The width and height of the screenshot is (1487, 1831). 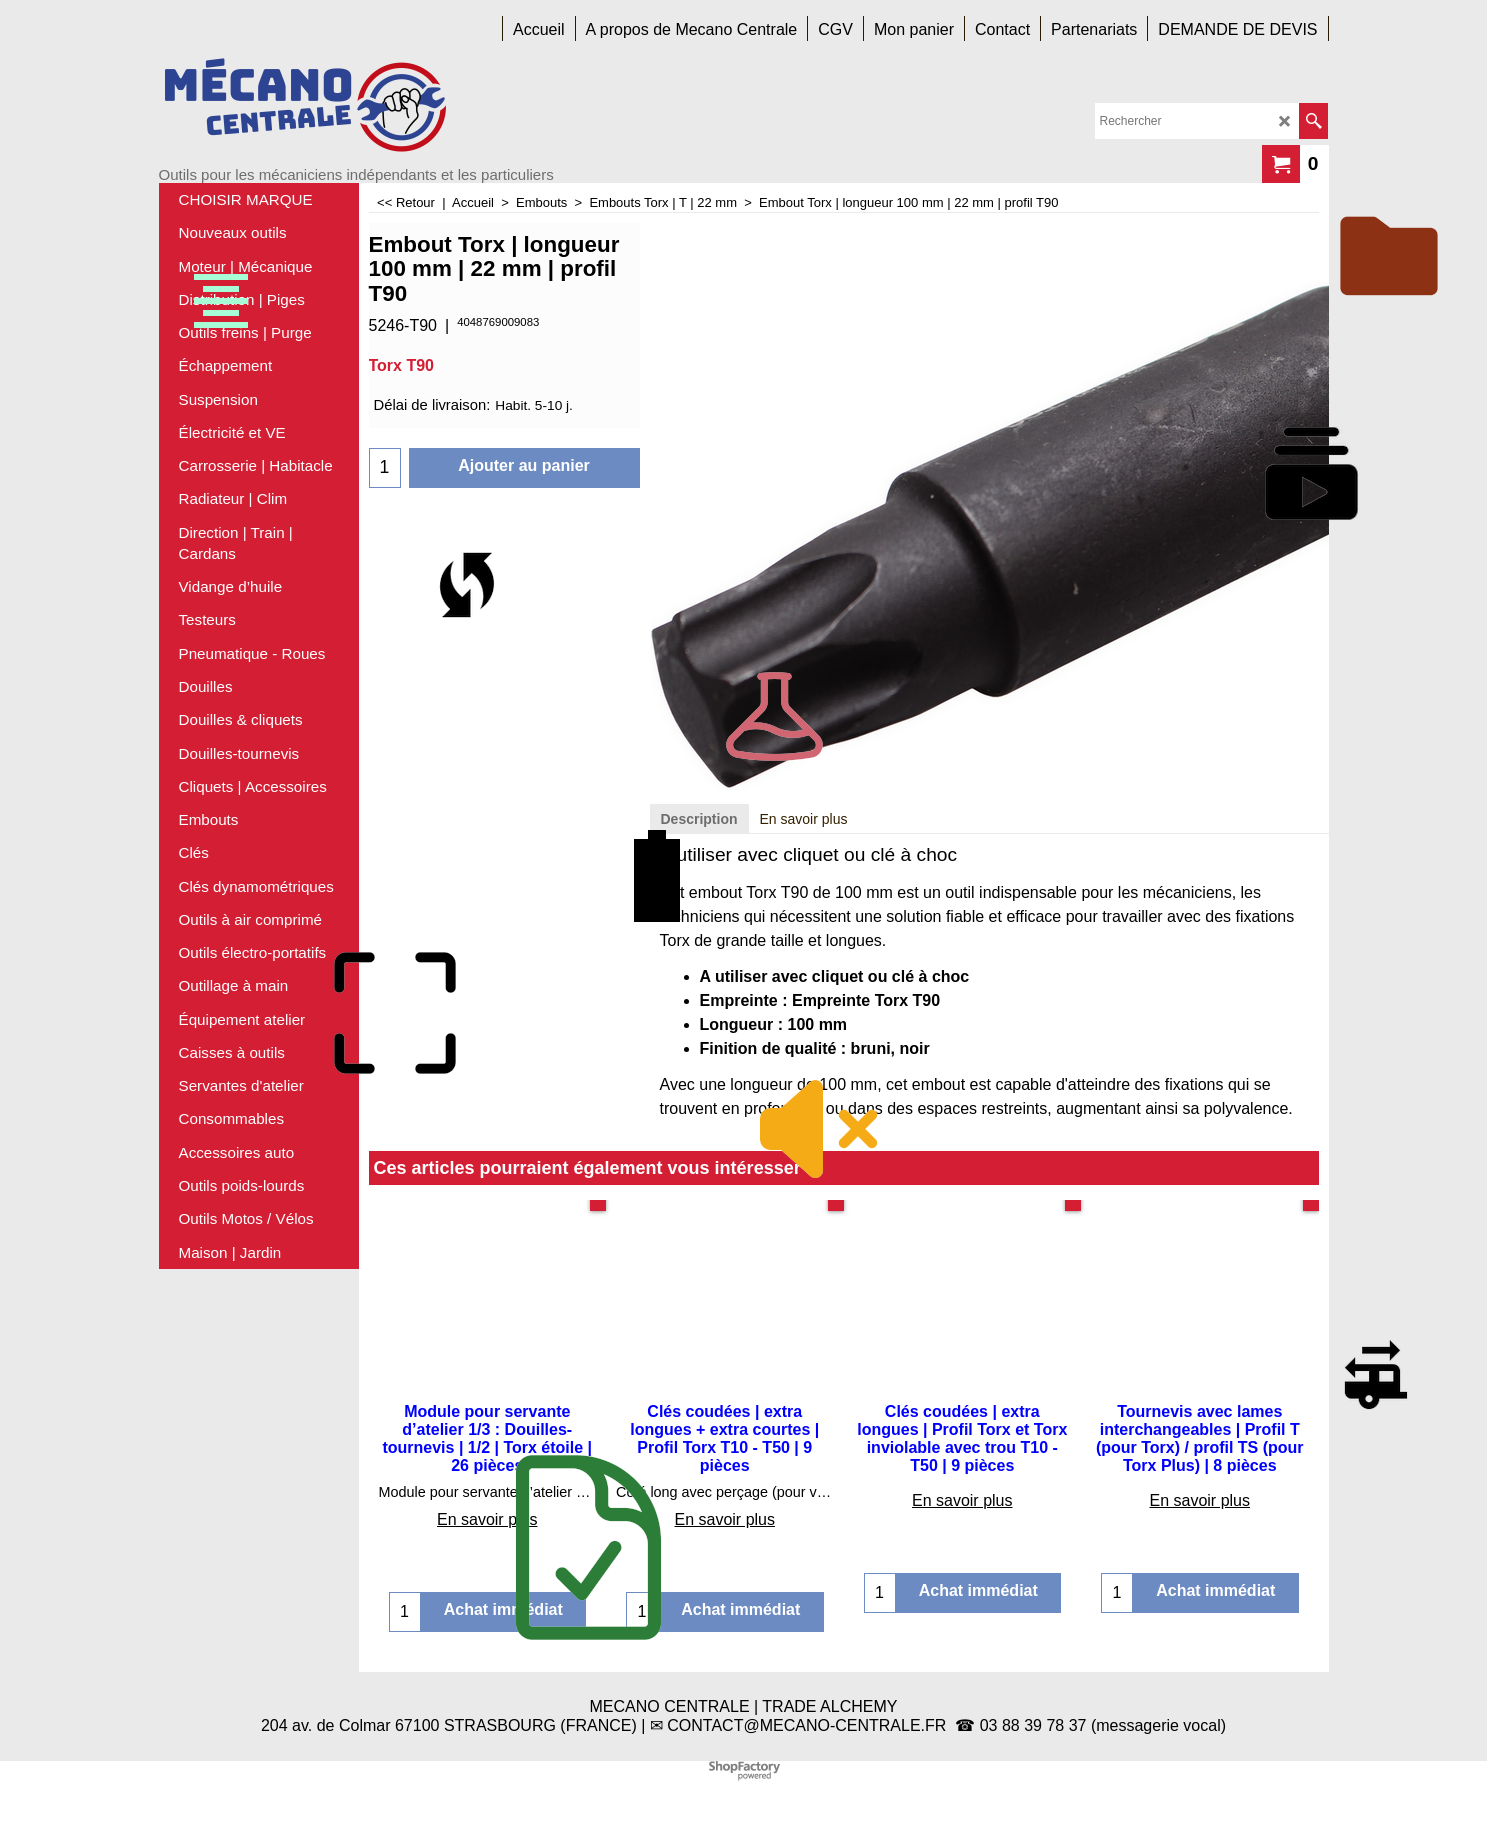 I want to click on enter full screen mode, so click(x=395, y=1013).